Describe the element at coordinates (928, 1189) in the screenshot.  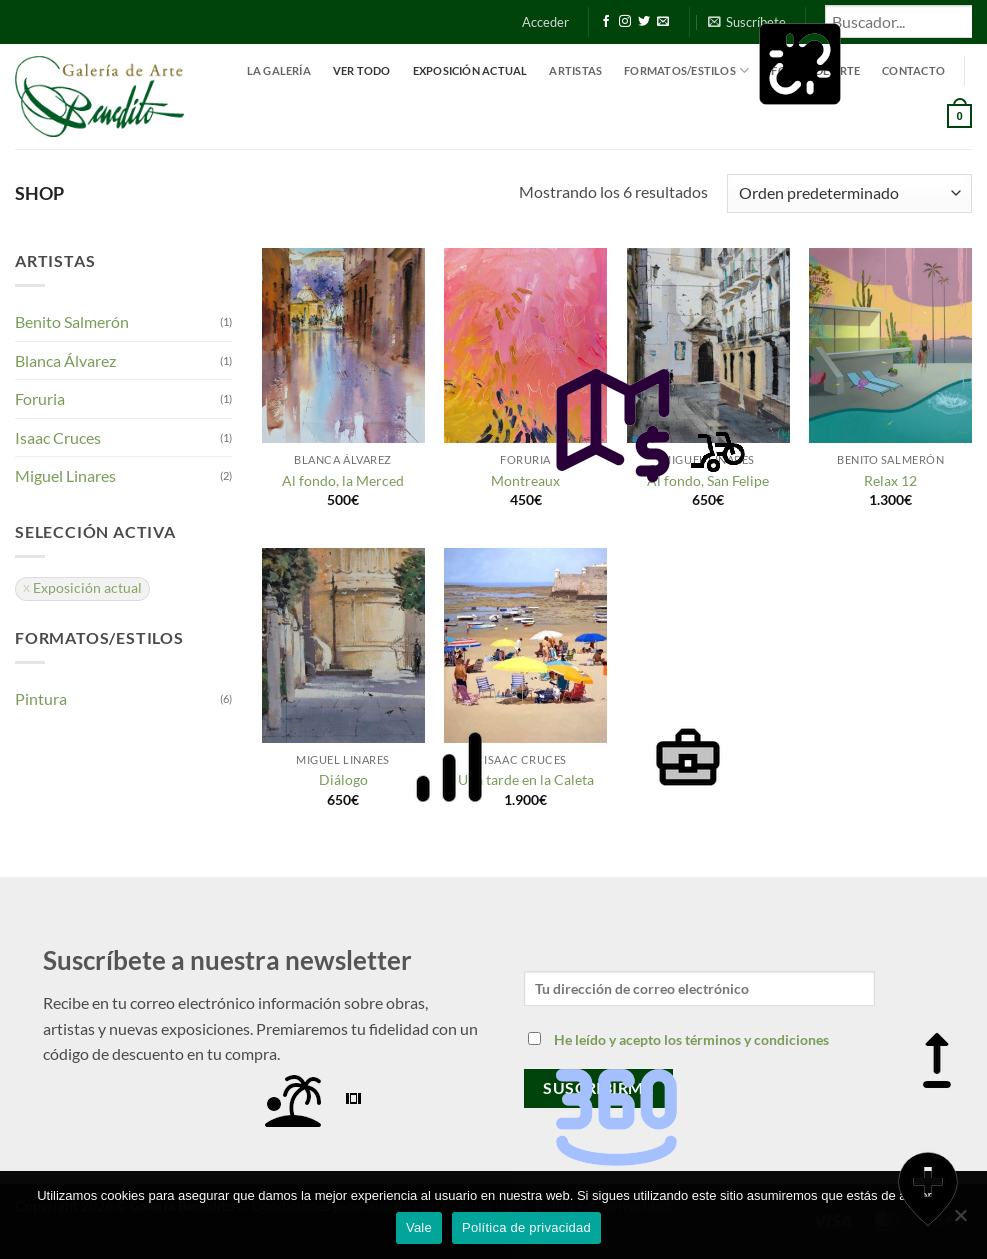
I see `add a new location pin` at that location.